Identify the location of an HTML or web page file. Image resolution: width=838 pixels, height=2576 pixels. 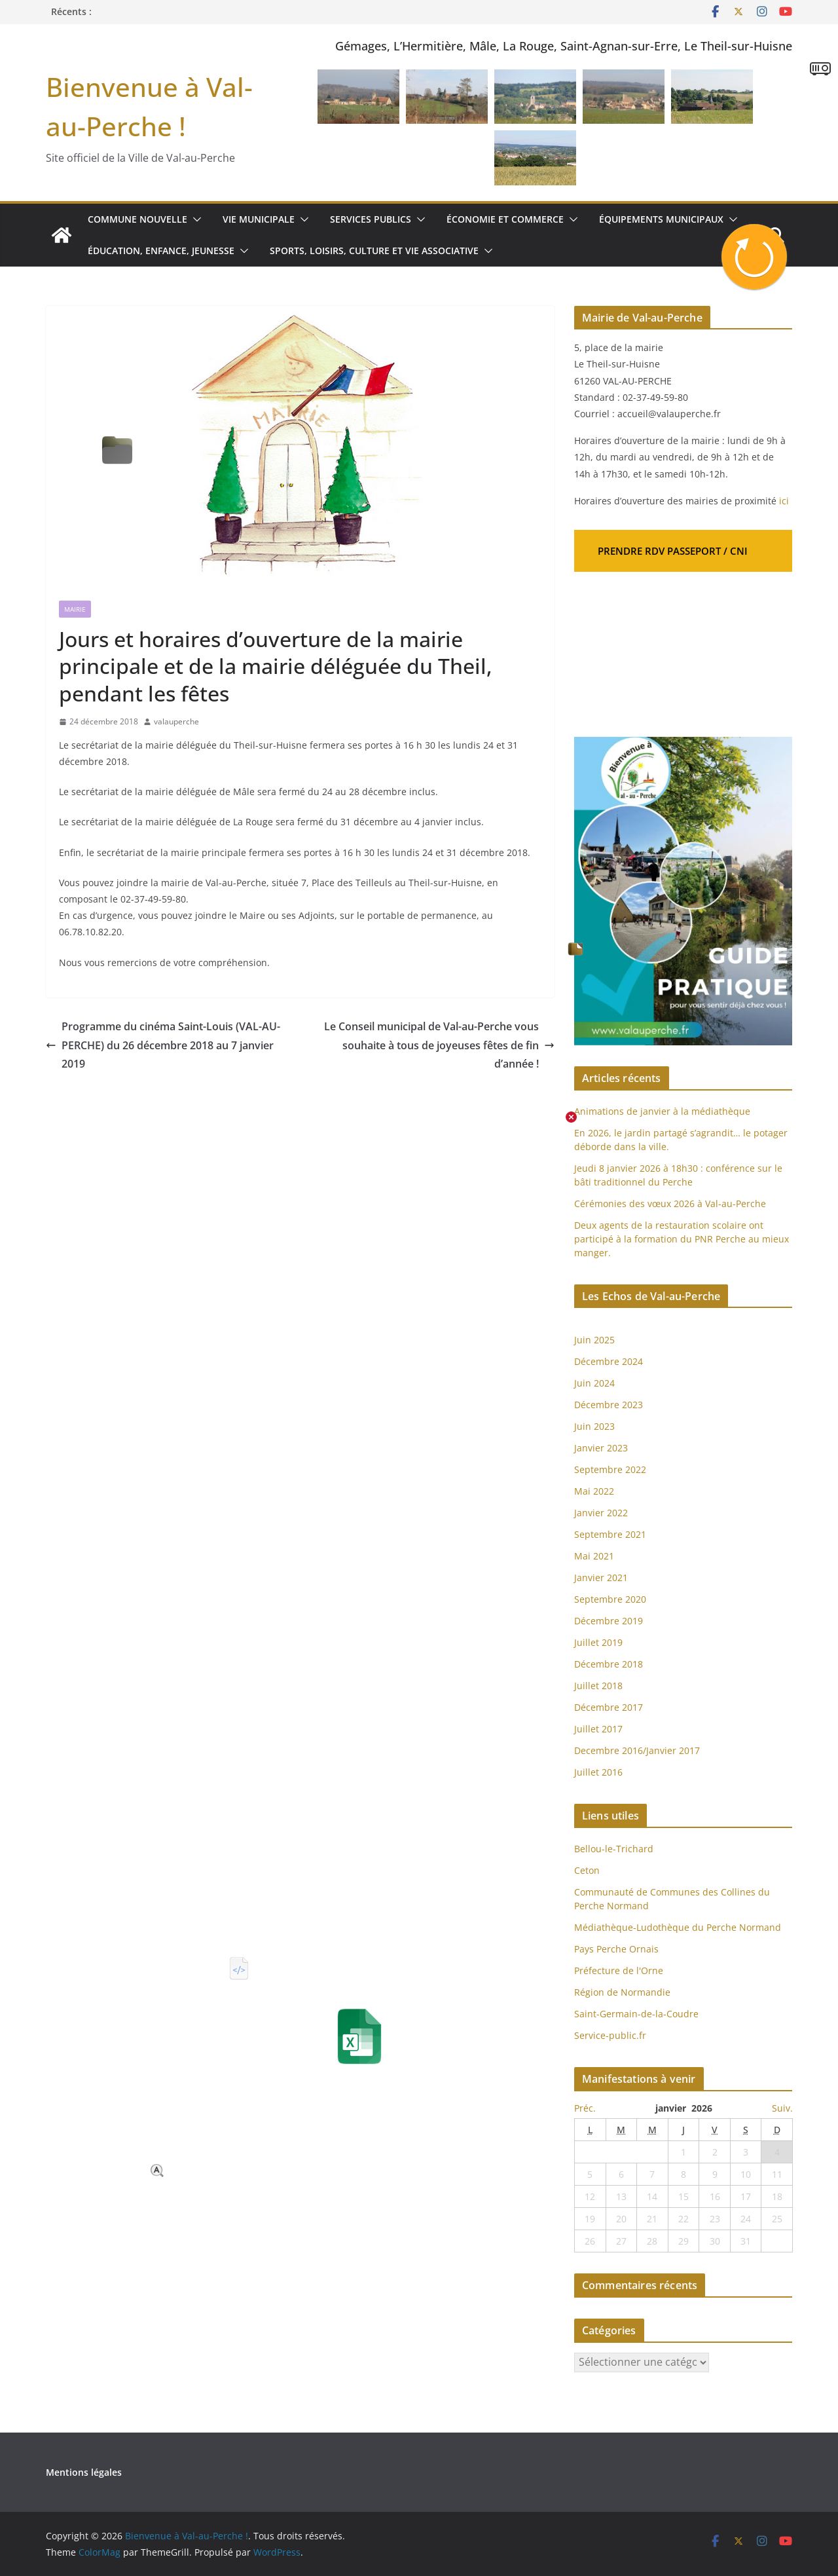
(239, 1968).